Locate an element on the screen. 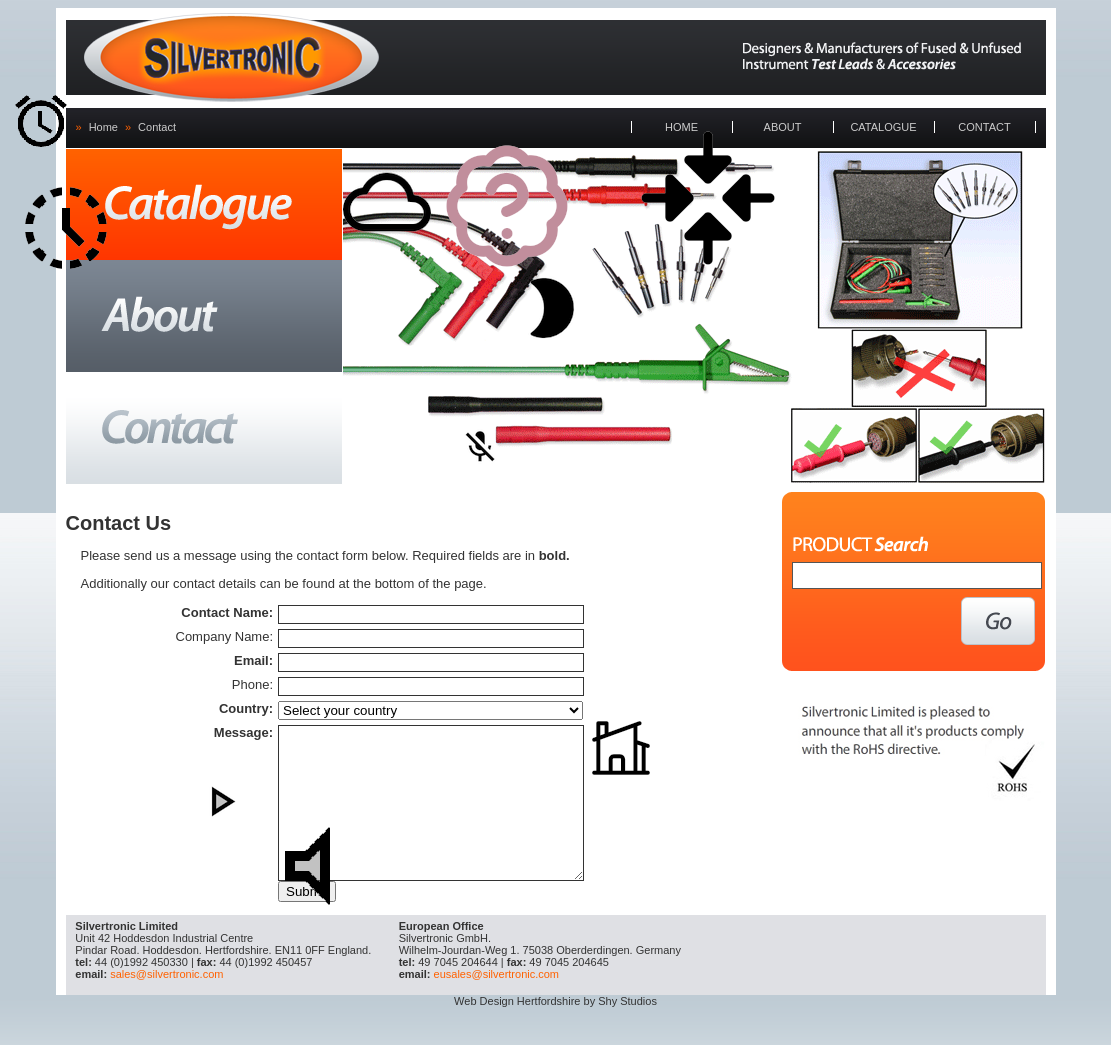  view or manage alarms is located at coordinates (41, 121).